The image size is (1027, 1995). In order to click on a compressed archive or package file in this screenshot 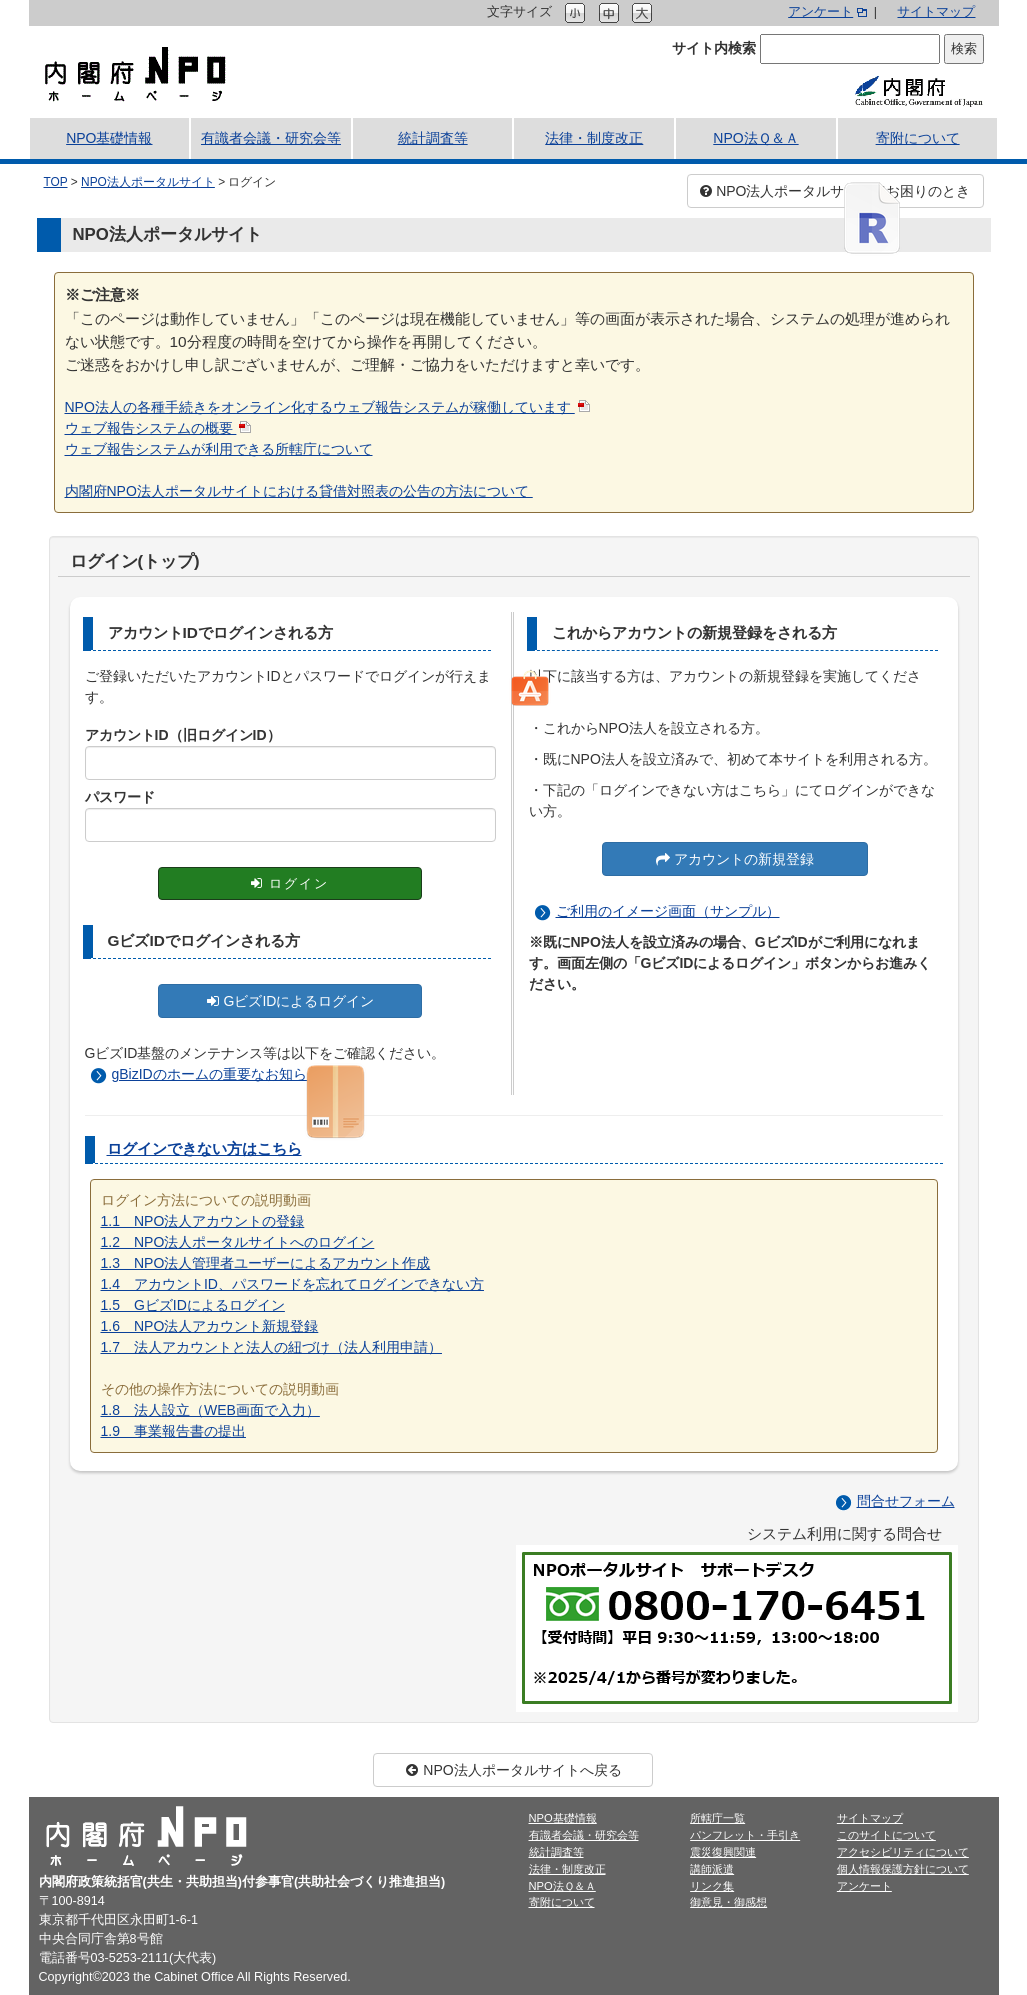, I will do `click(335, 1101)`.